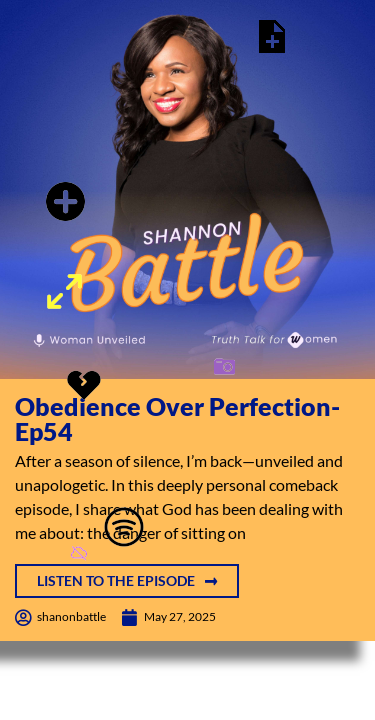 This screenshot has height=720, width=375. I want to click on unlike or remove from favorites, so click(84, 384).